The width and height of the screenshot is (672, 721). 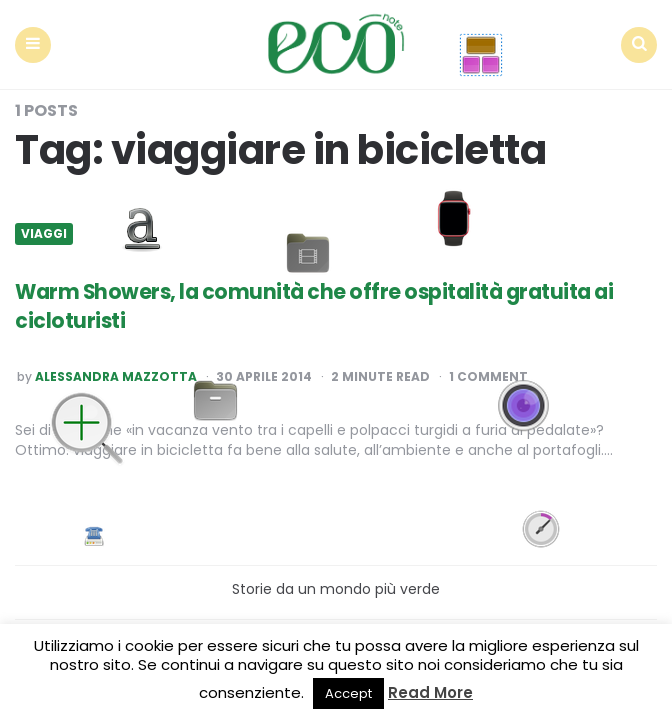 What do you see at coordinates (541, 529) in the screenshot?
I see `open sysprof system profiler application` at bounding box center [541, 529].